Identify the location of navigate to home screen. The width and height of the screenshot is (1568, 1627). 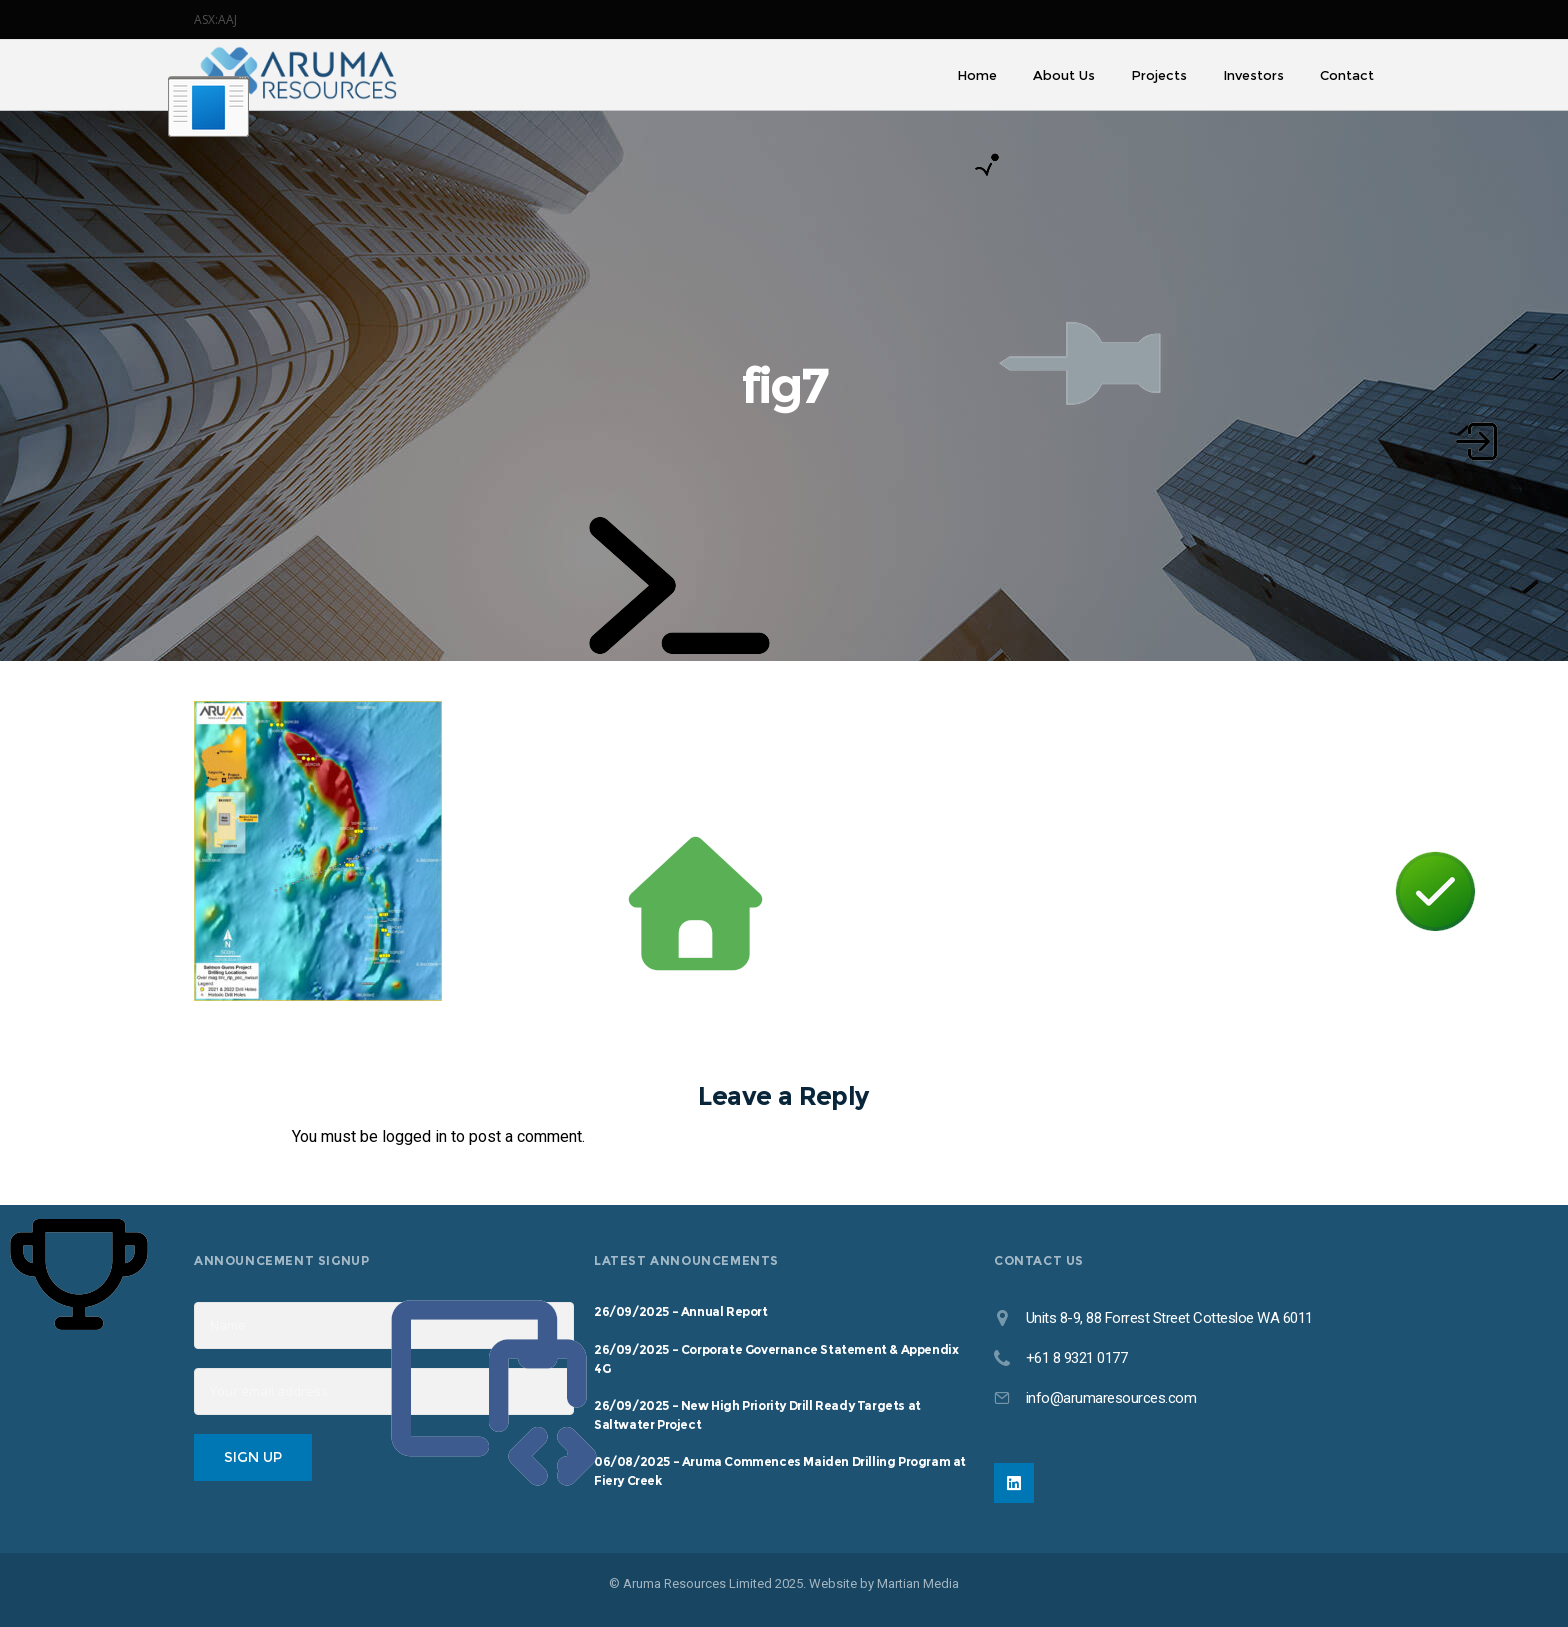
(695, 903).